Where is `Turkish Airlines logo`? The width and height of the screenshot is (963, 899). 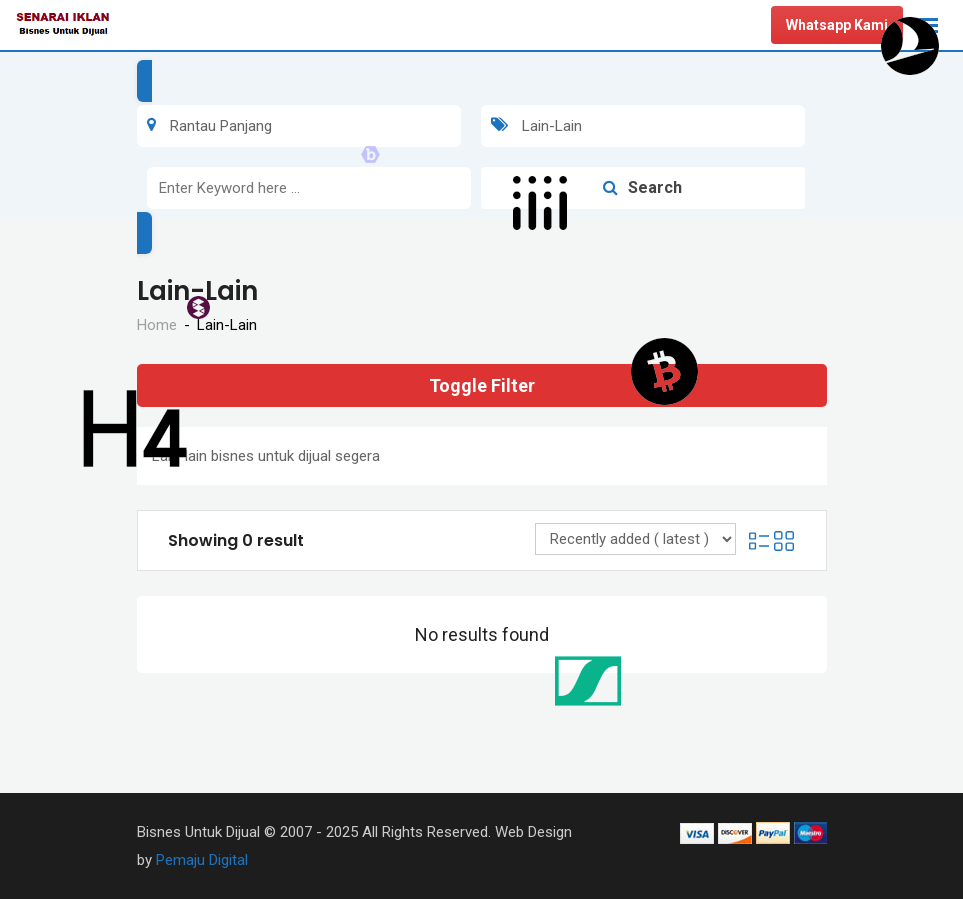 Turkish Airlines logo is located at coordinates (910, 46).